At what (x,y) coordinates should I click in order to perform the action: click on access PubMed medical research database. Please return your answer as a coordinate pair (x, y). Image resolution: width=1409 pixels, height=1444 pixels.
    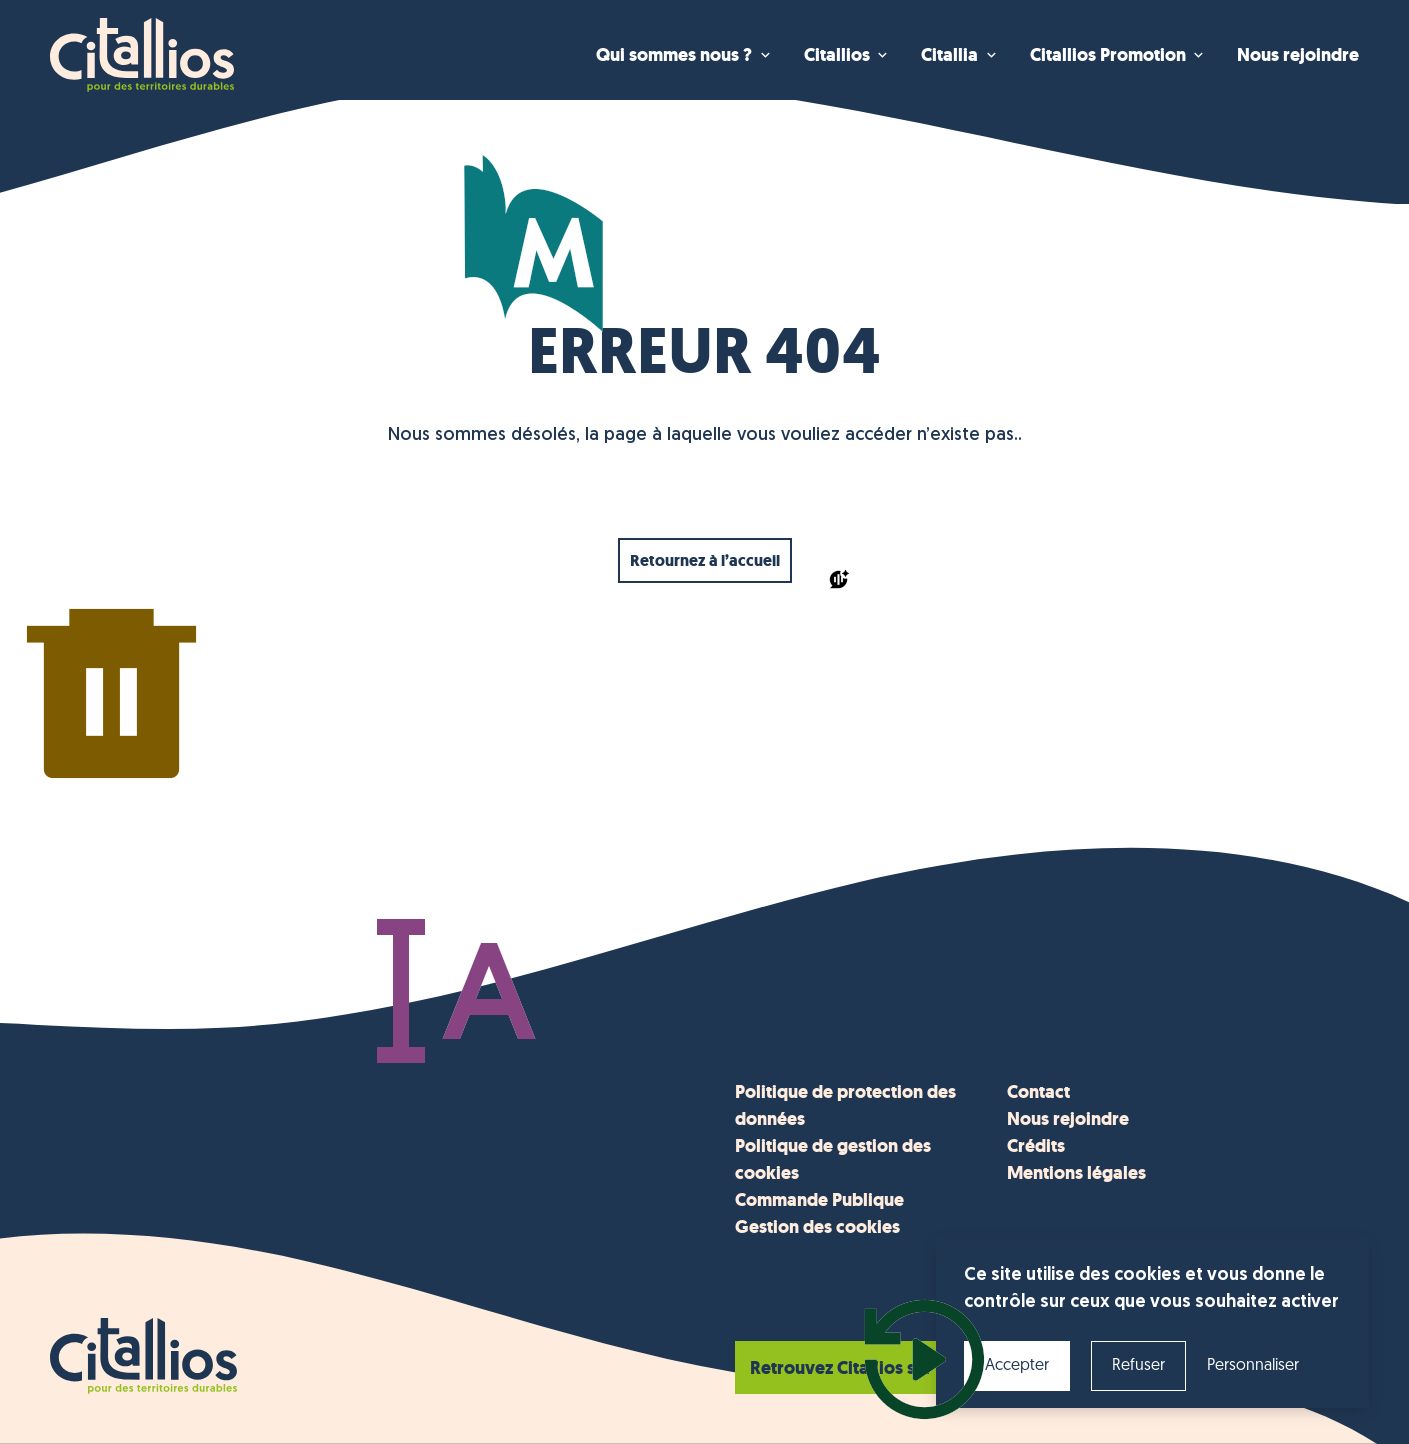
    Looking at the image, I should click on (533, 243).